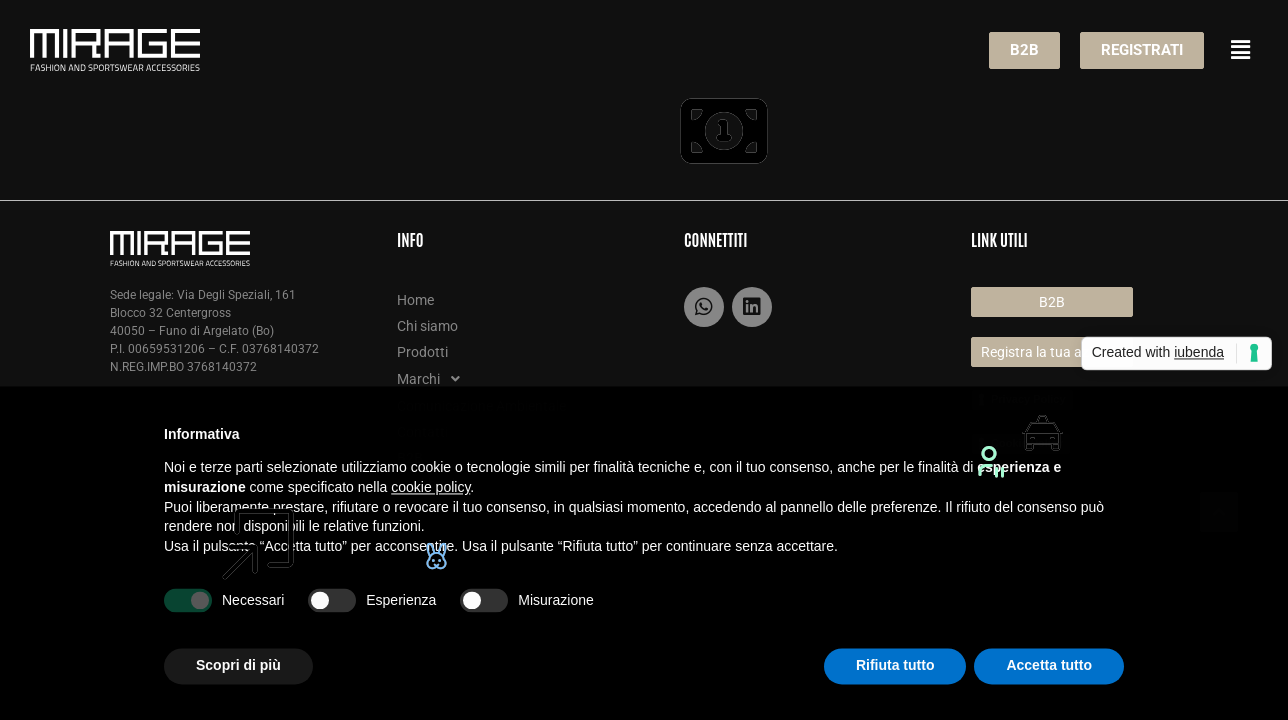 The image size is (1288, 720). I want to click on import or bring content into a container, so click(258, 544).